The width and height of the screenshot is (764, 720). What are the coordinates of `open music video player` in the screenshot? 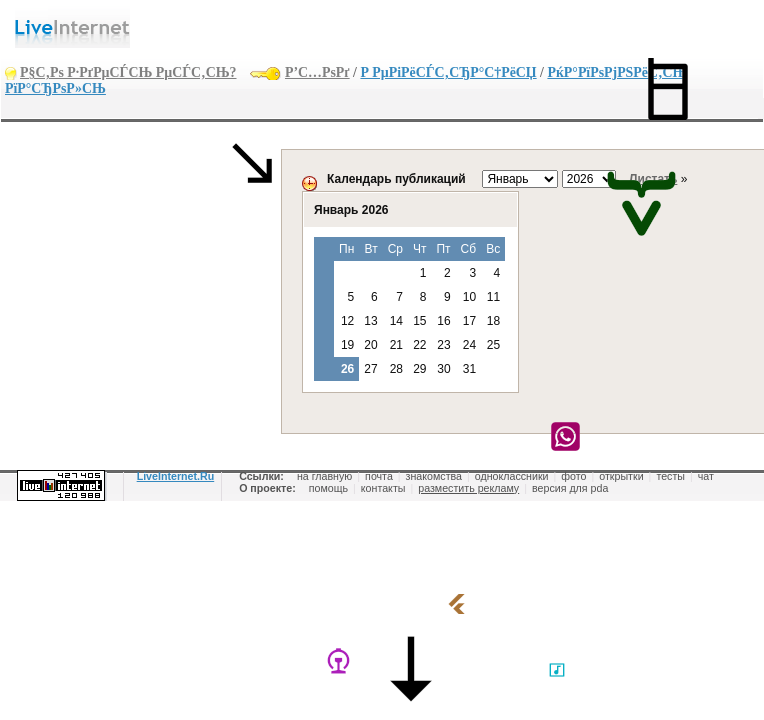 It's located at (557, 670).